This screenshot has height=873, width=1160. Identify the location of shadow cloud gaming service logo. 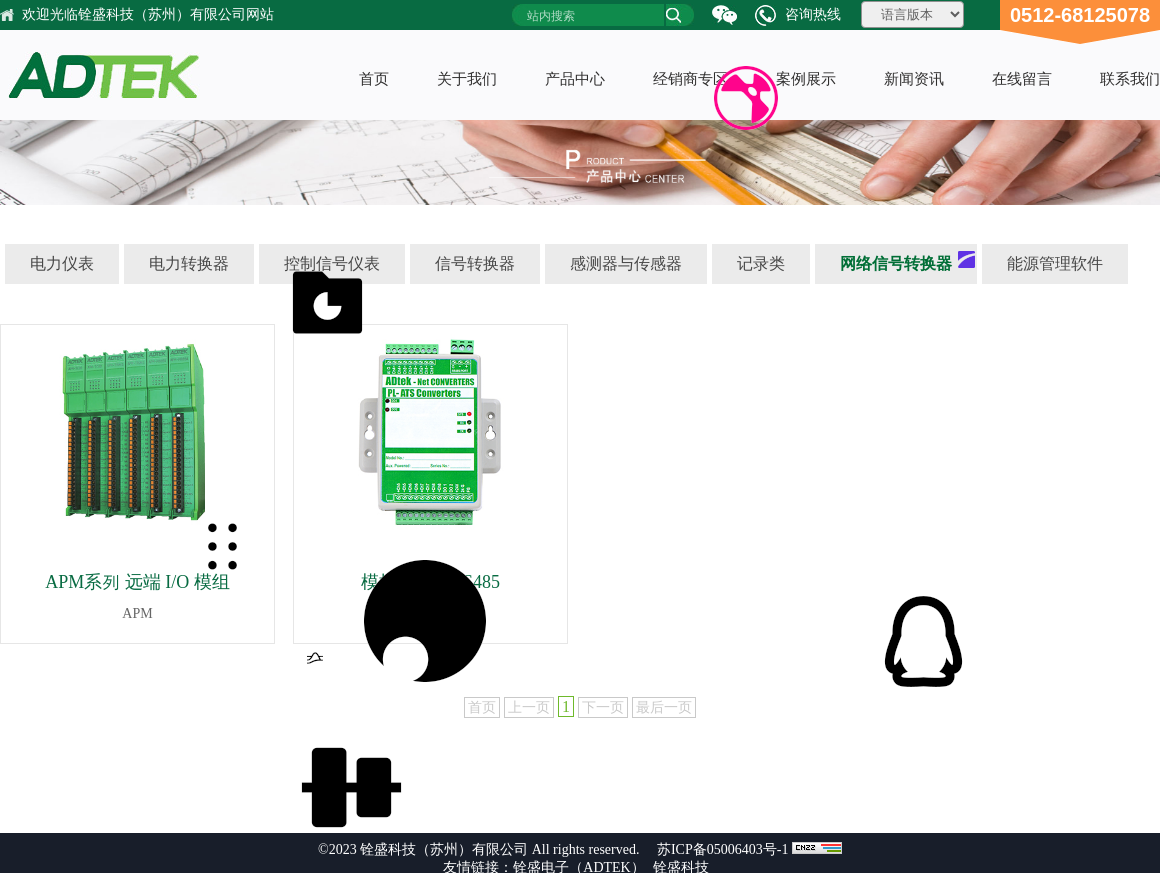
(425, 621).